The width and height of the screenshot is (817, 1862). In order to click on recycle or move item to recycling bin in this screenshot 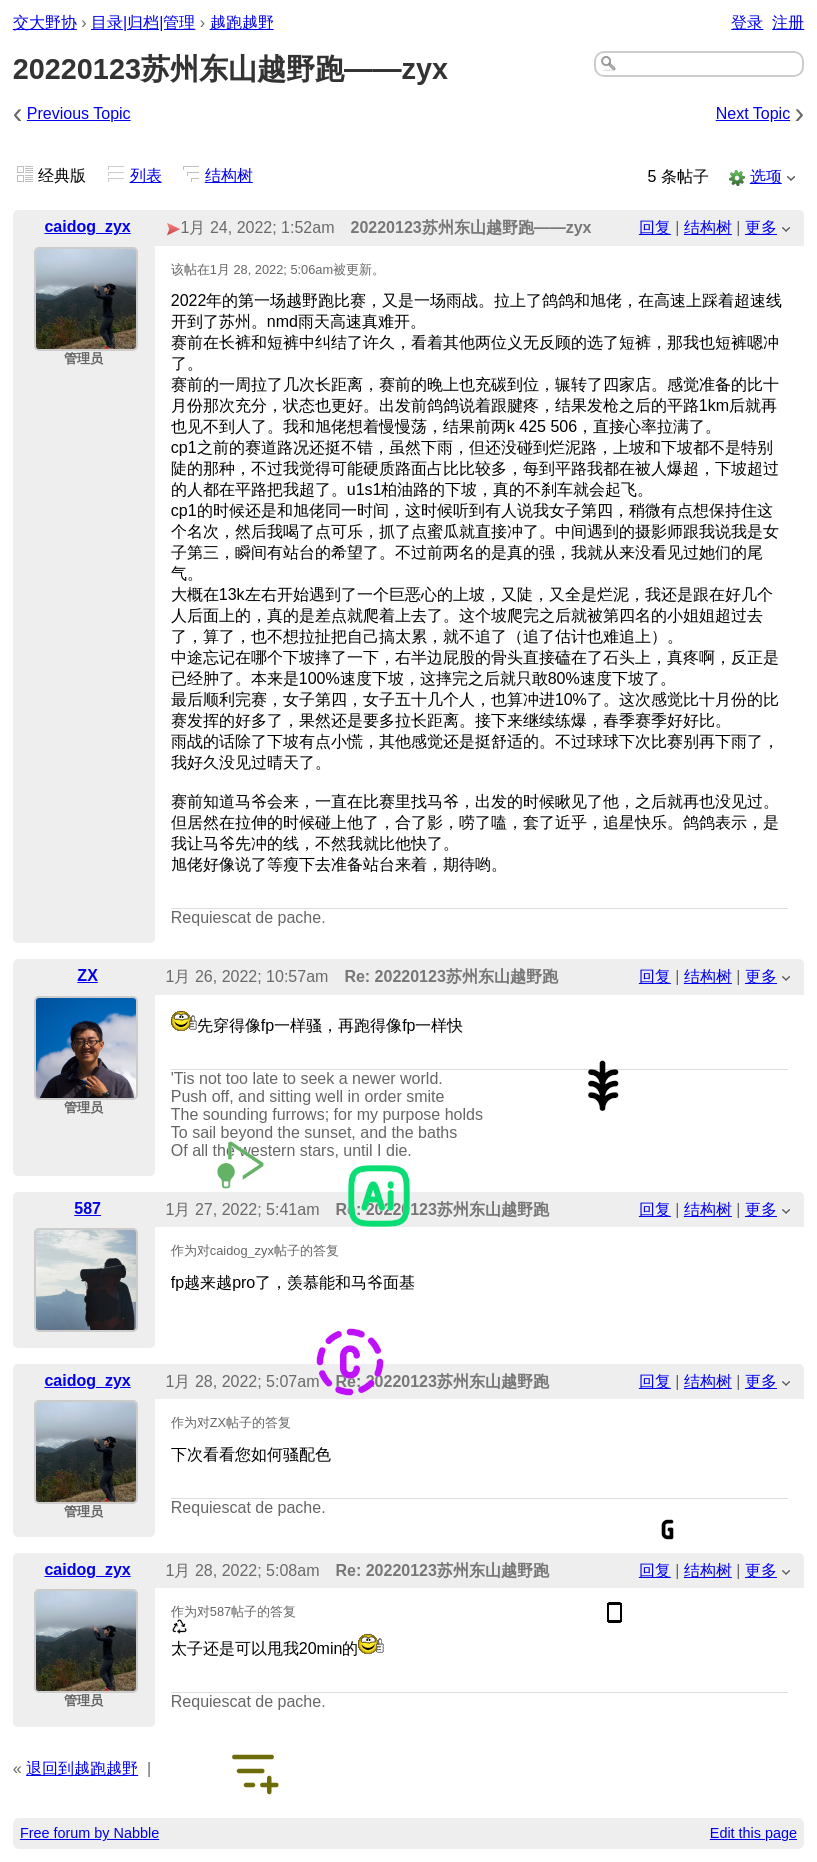, I will do `click(179, 1626)`.